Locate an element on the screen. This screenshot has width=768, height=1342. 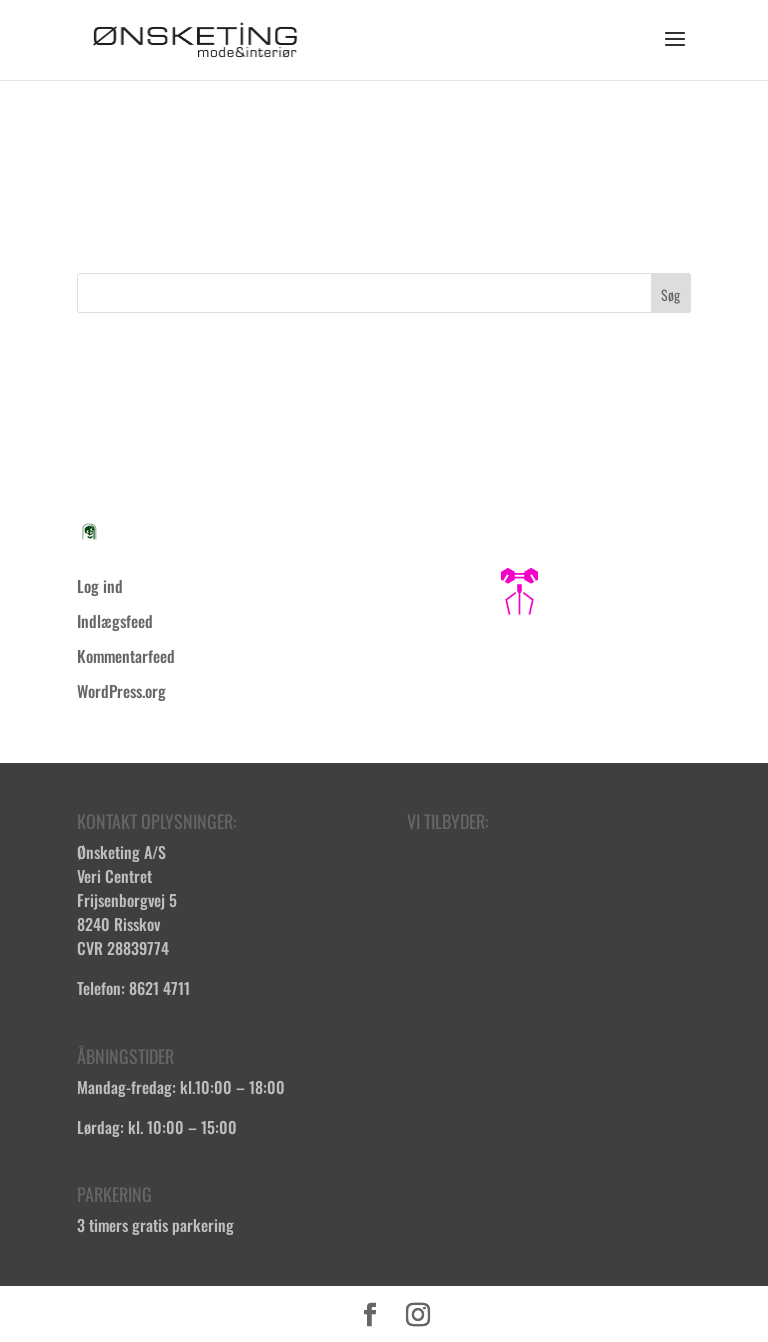
deploy nano-bot units is located at coordinates (519, 591).